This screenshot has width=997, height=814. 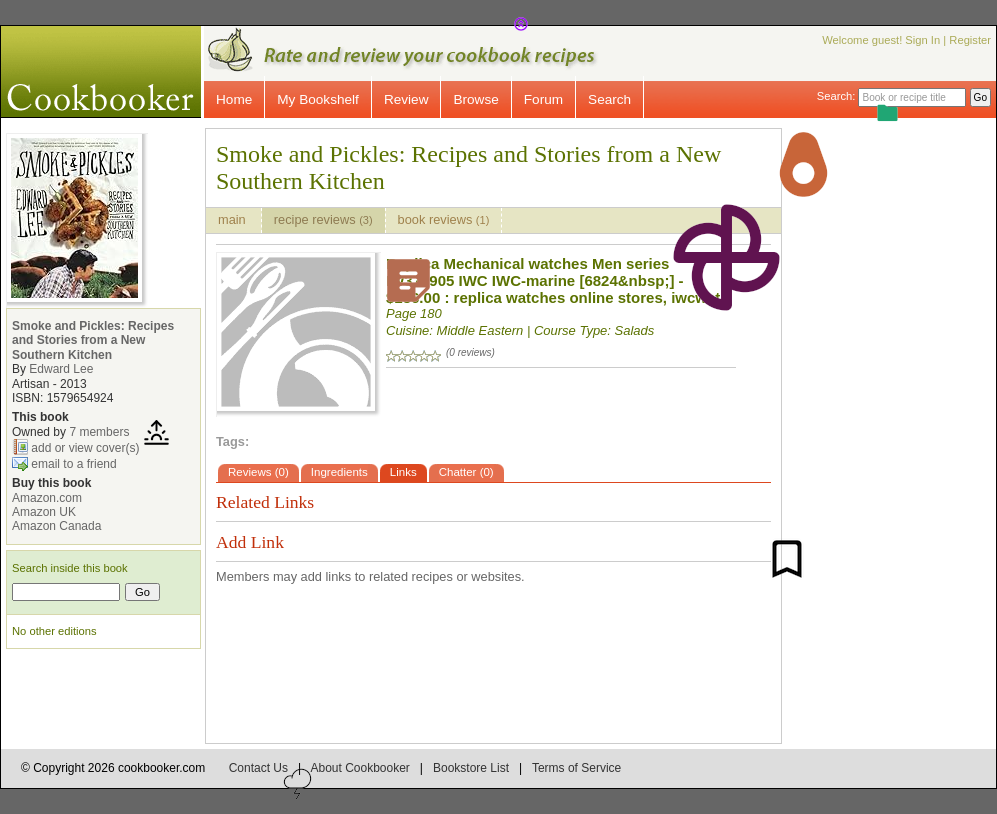 What do you see at coordinates (726, 257) in the screenshot?
I see `open google photos app` at bounding box center [726, 257].